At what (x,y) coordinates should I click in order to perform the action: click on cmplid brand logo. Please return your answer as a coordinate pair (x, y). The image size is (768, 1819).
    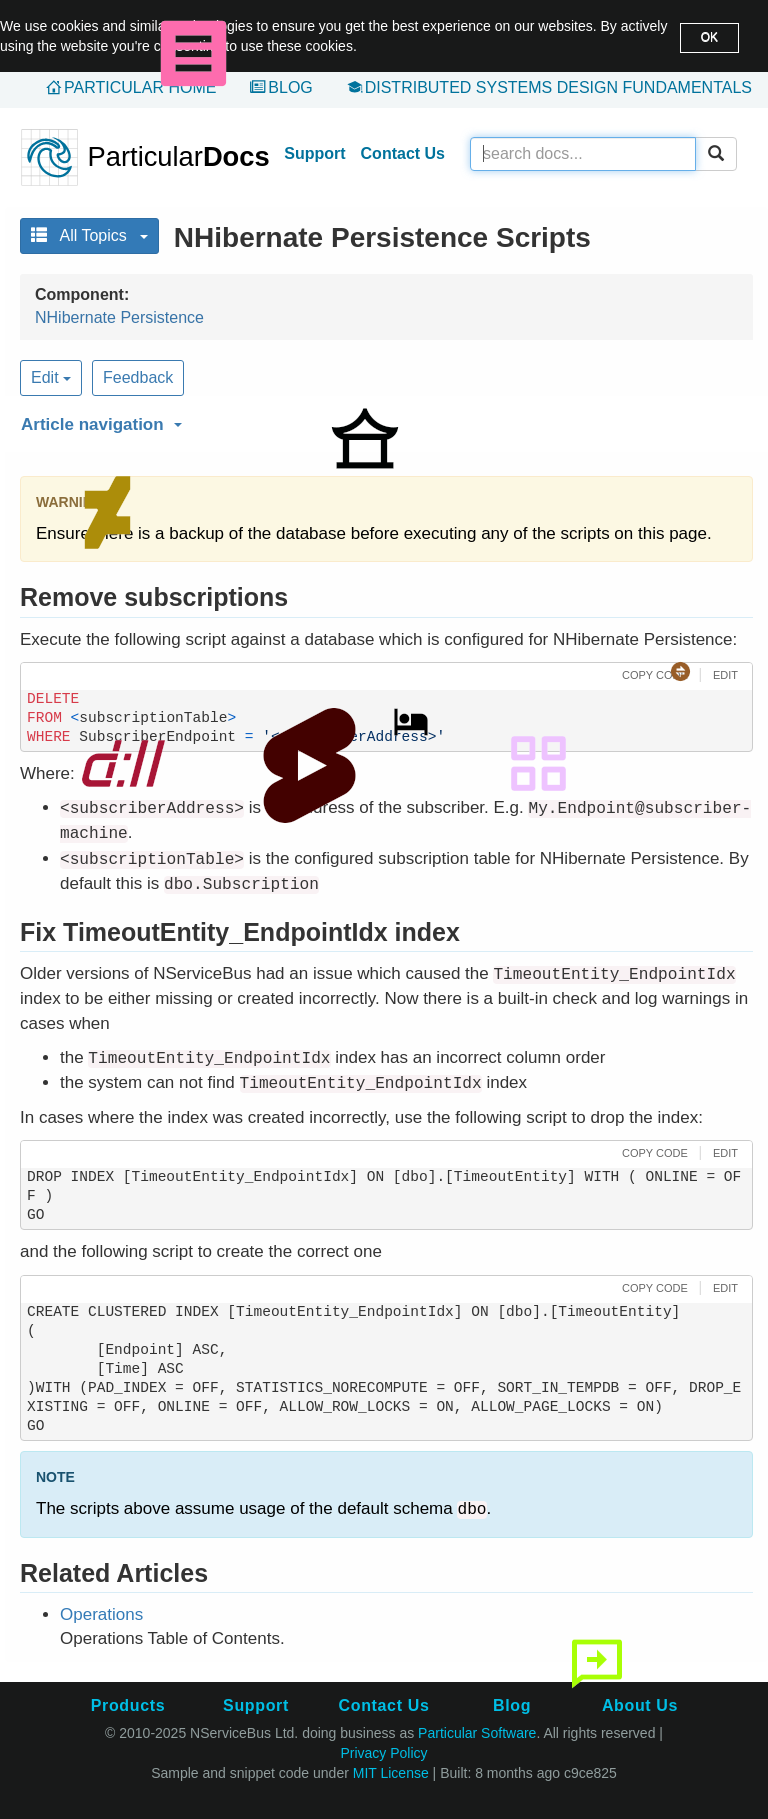
    Looking at the image, I should click on (123, 763).